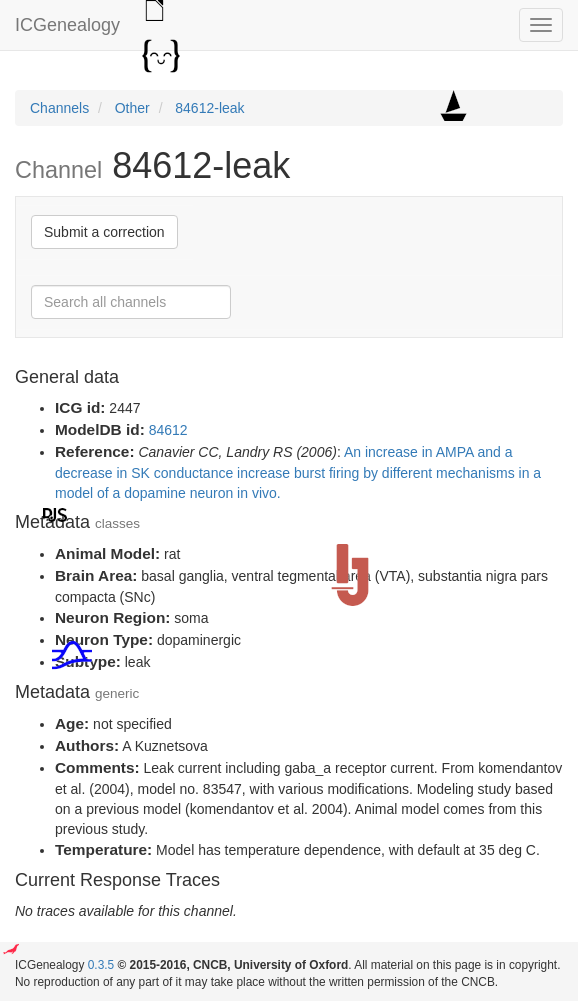  Describe the element at coordinates (154, 10) in the screenshot. I see `open LibreOffice application` at that location.